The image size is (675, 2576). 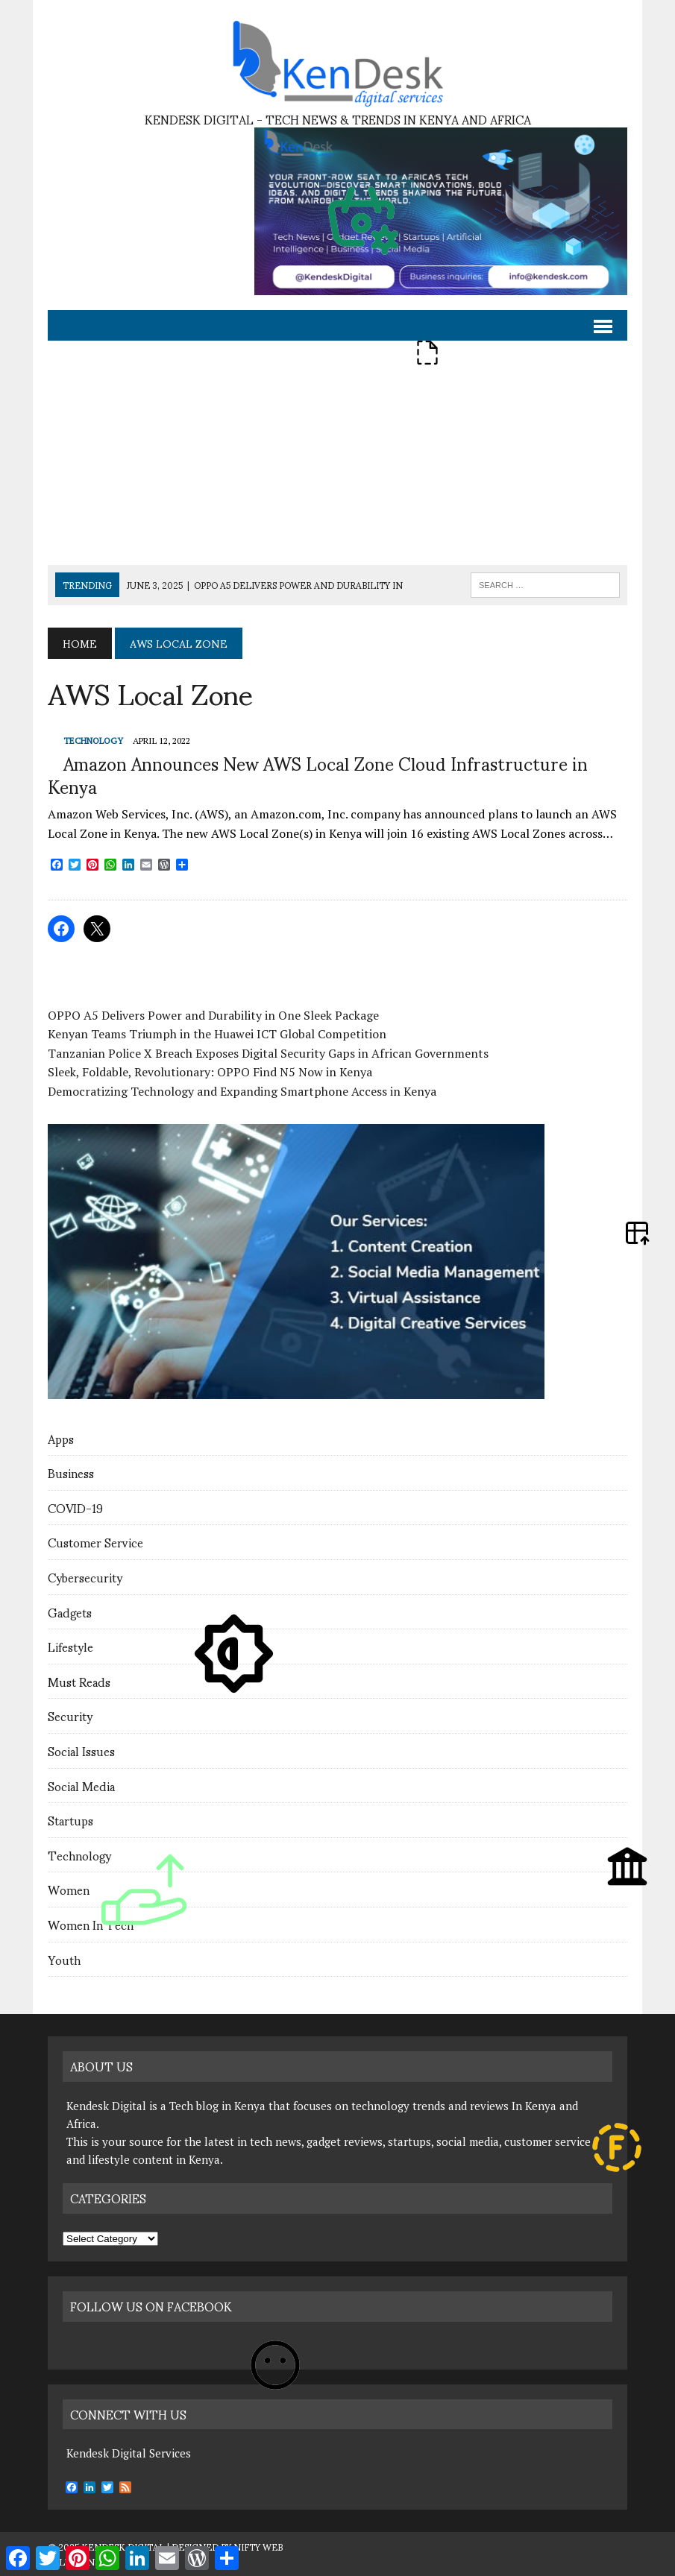 I want to click on access shopping basket settings, so click(x=361, y=216).